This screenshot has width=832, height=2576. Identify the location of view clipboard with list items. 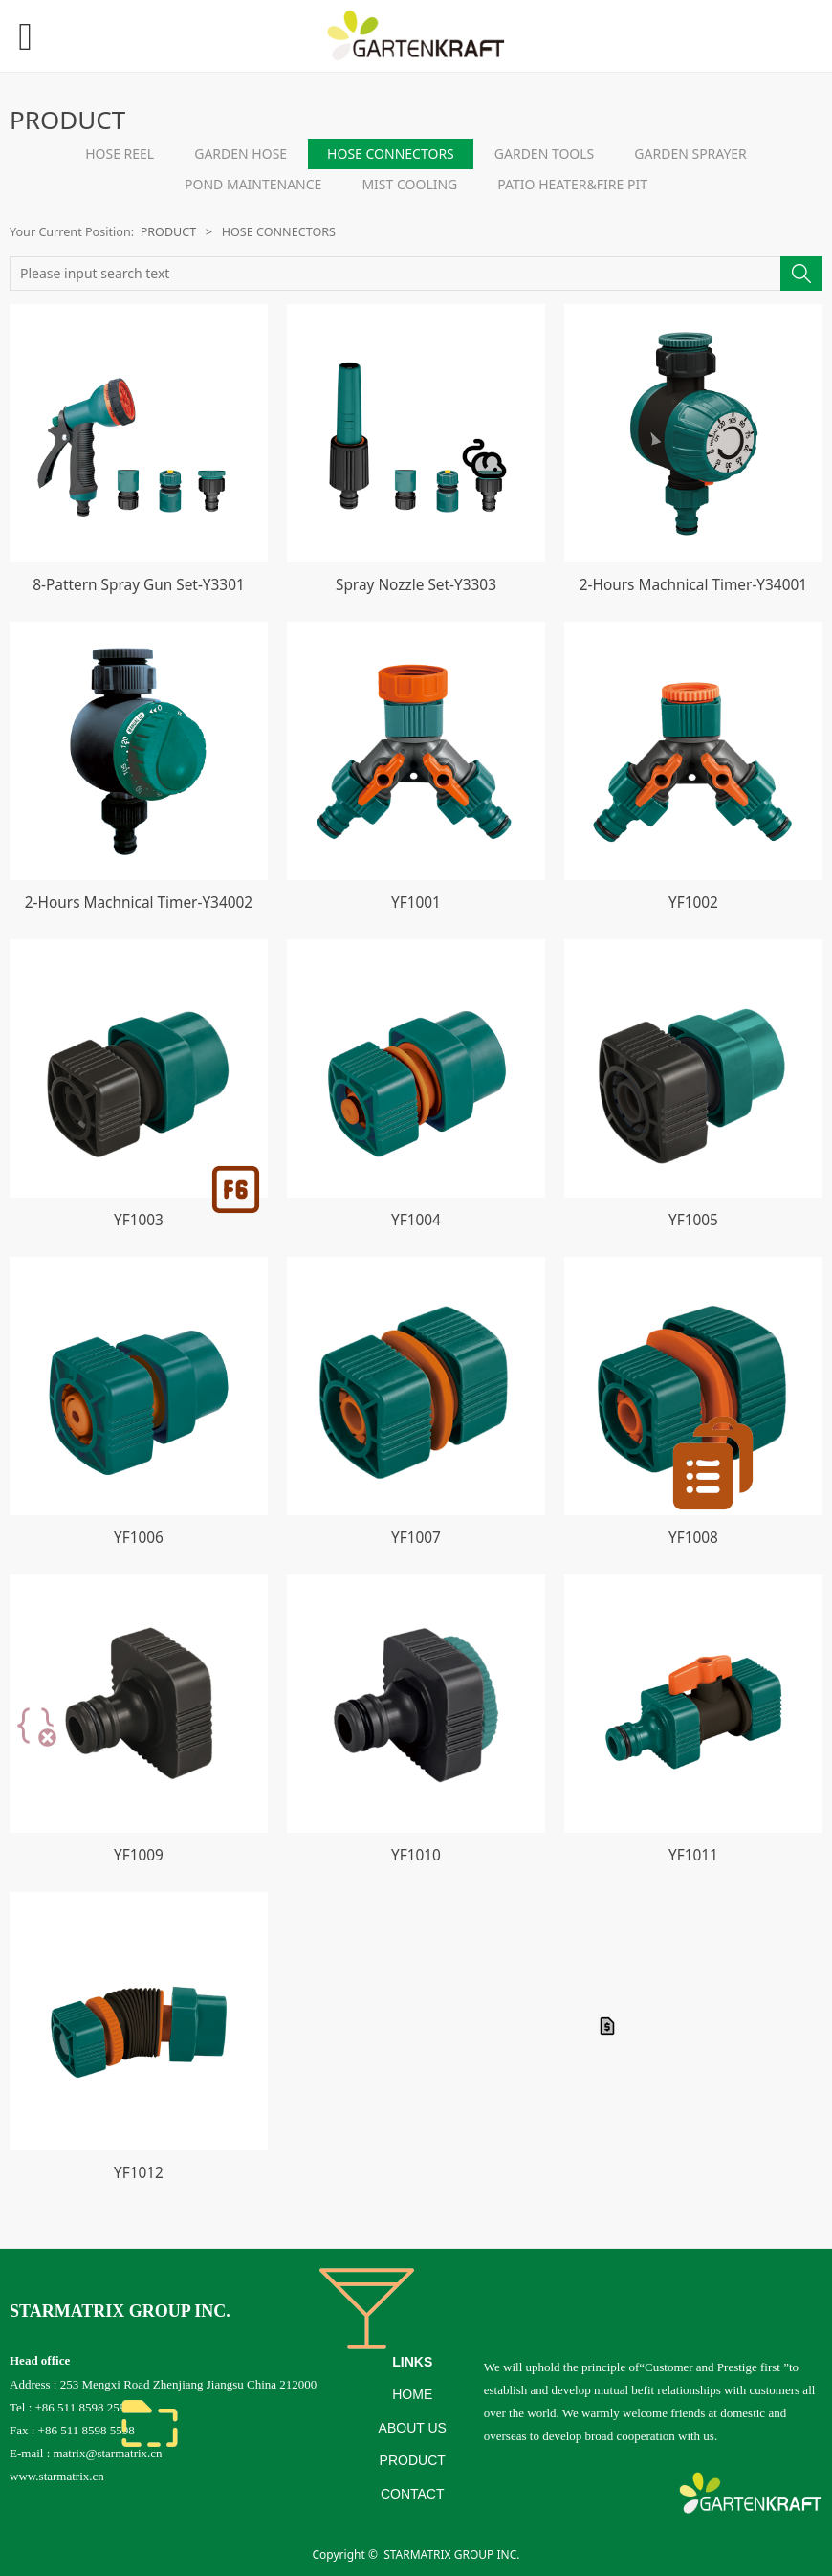
(712, 1463).